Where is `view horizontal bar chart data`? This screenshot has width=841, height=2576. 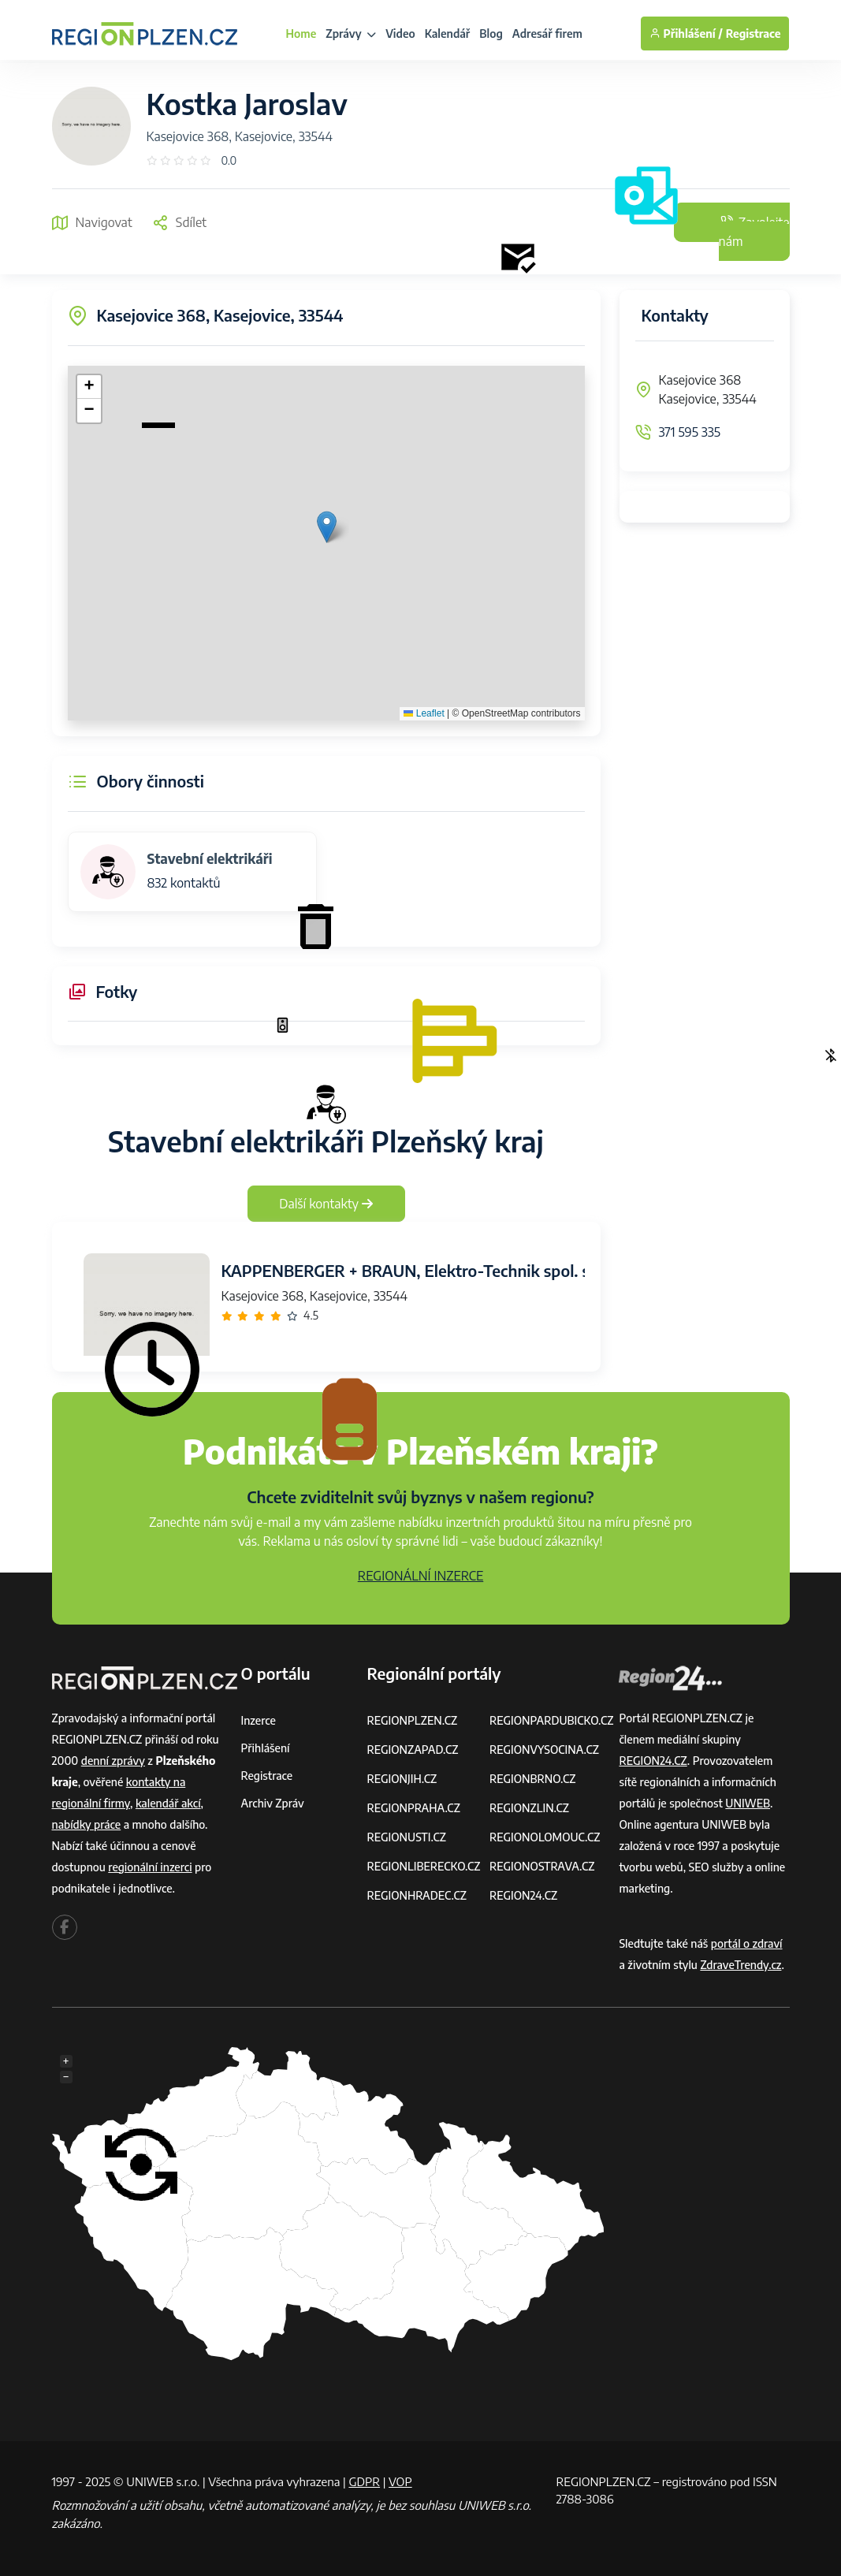 view horizontal bar chart data is located at coordinates (451, 1040).